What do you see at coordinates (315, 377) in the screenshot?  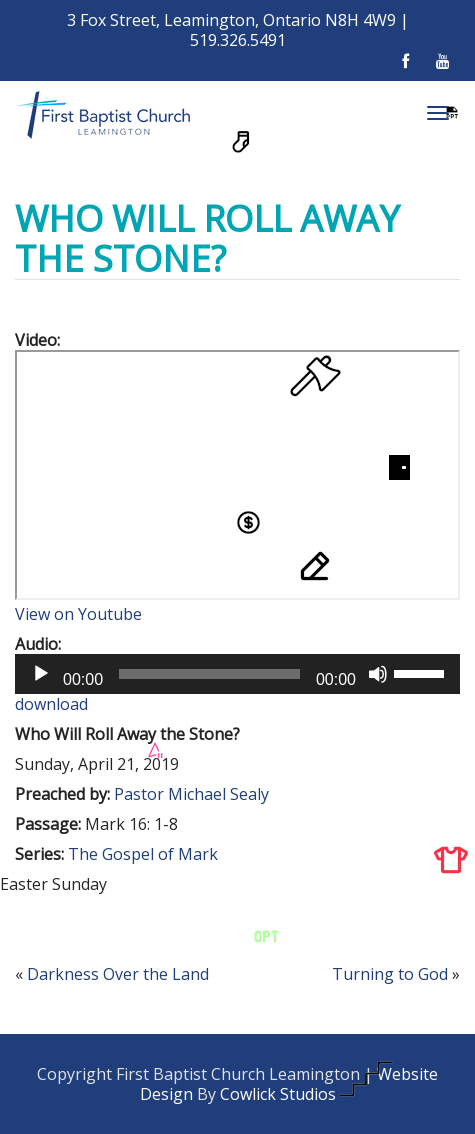 I see `access crafting or woodcutting tools` at bounding box center [315, 377].